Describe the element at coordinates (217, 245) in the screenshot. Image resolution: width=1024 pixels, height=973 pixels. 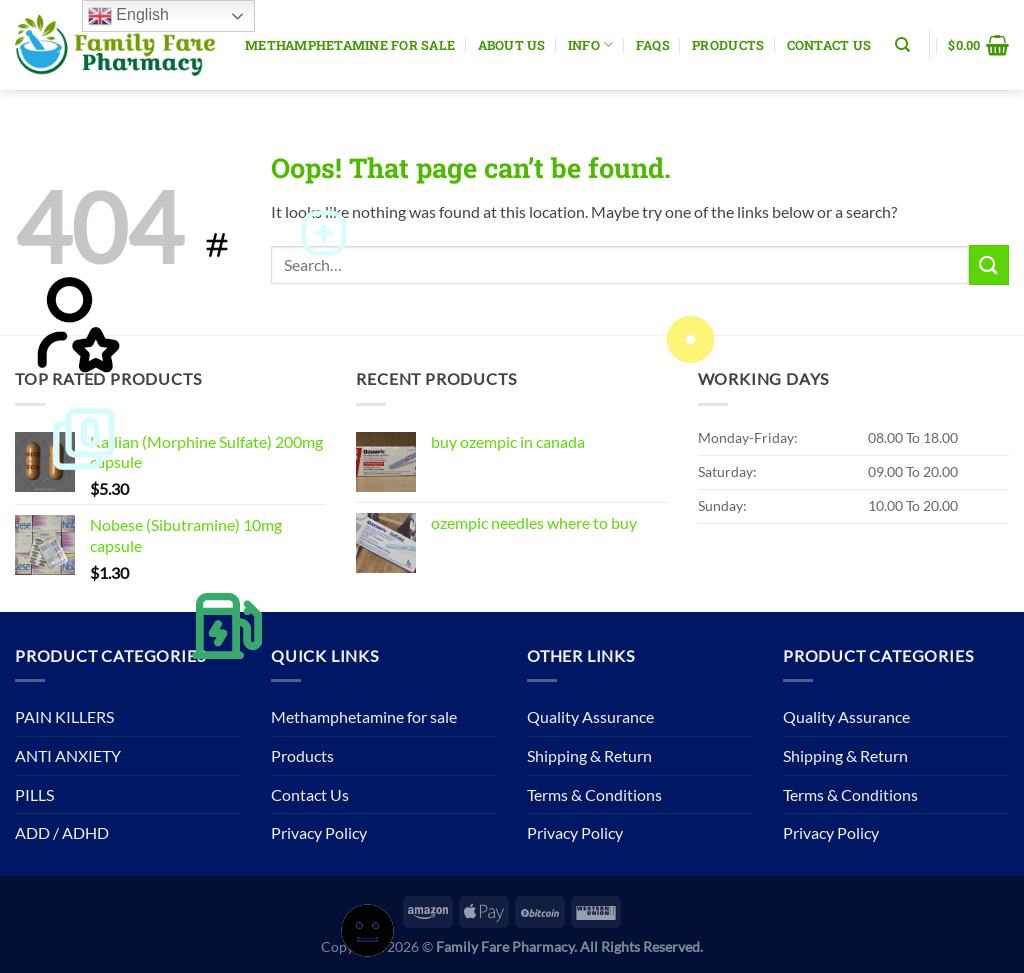
I see `add or search by hashtag` at that location.